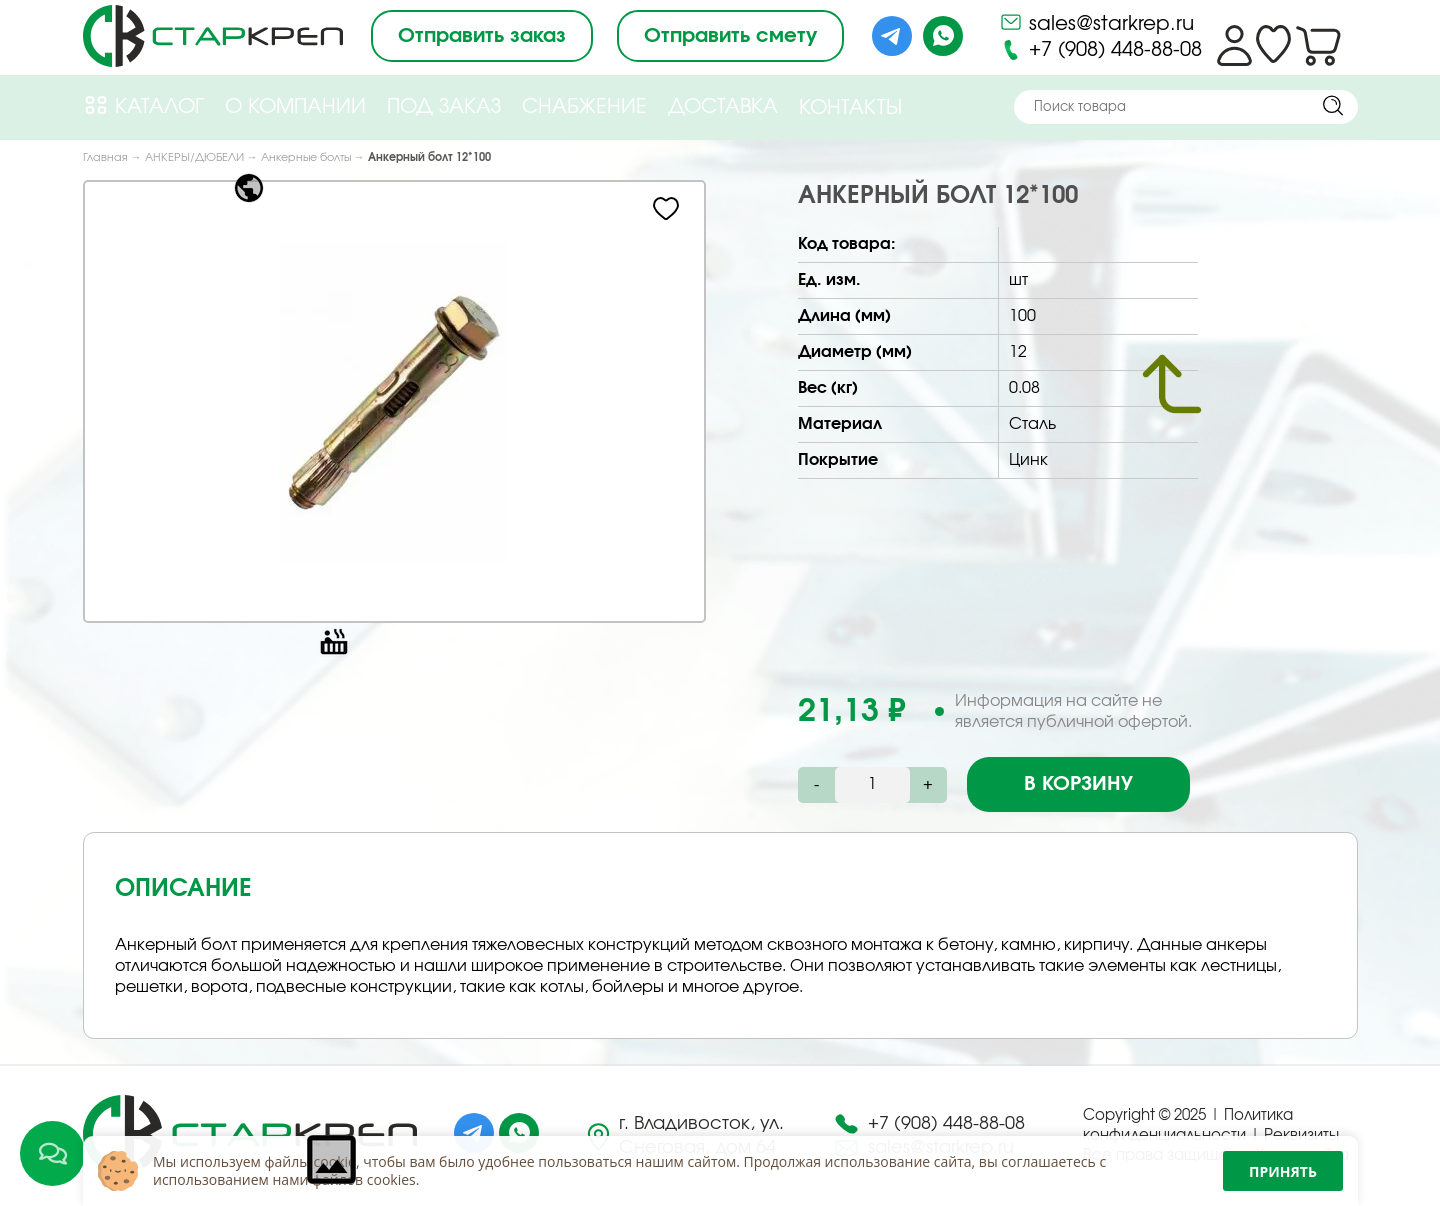  I want to click on view image or photo, so click(331, 1159).